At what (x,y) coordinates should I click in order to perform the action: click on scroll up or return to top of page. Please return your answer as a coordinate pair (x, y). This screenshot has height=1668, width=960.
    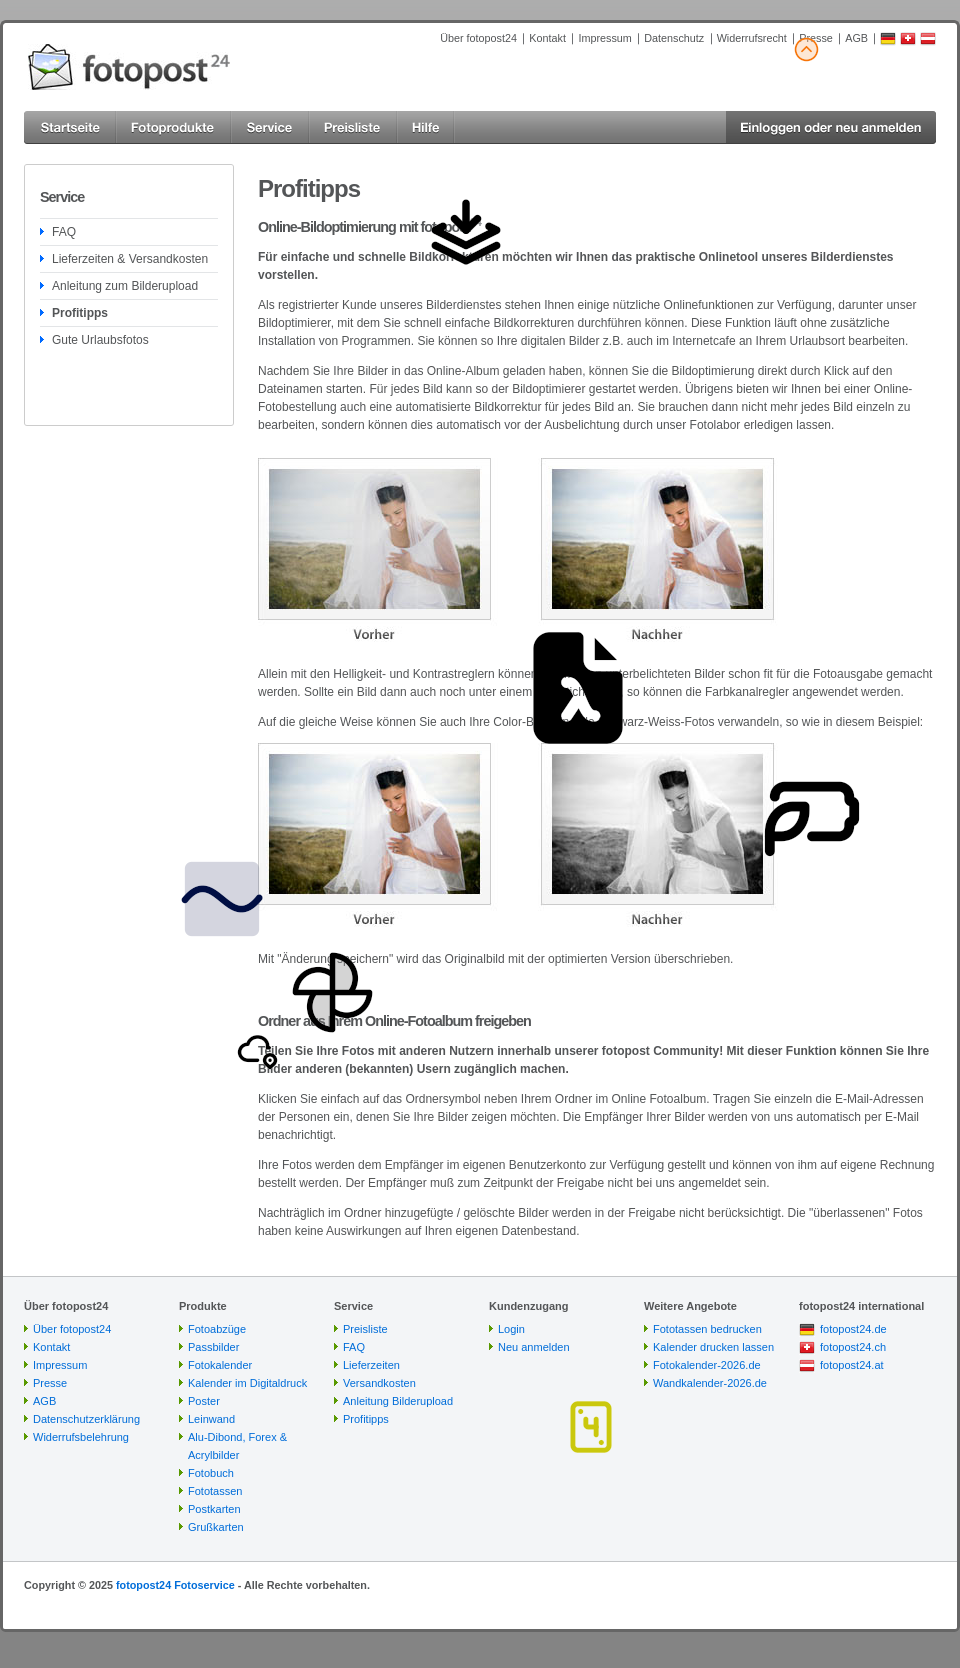
    Looking at the image, I should click on (806, 49).